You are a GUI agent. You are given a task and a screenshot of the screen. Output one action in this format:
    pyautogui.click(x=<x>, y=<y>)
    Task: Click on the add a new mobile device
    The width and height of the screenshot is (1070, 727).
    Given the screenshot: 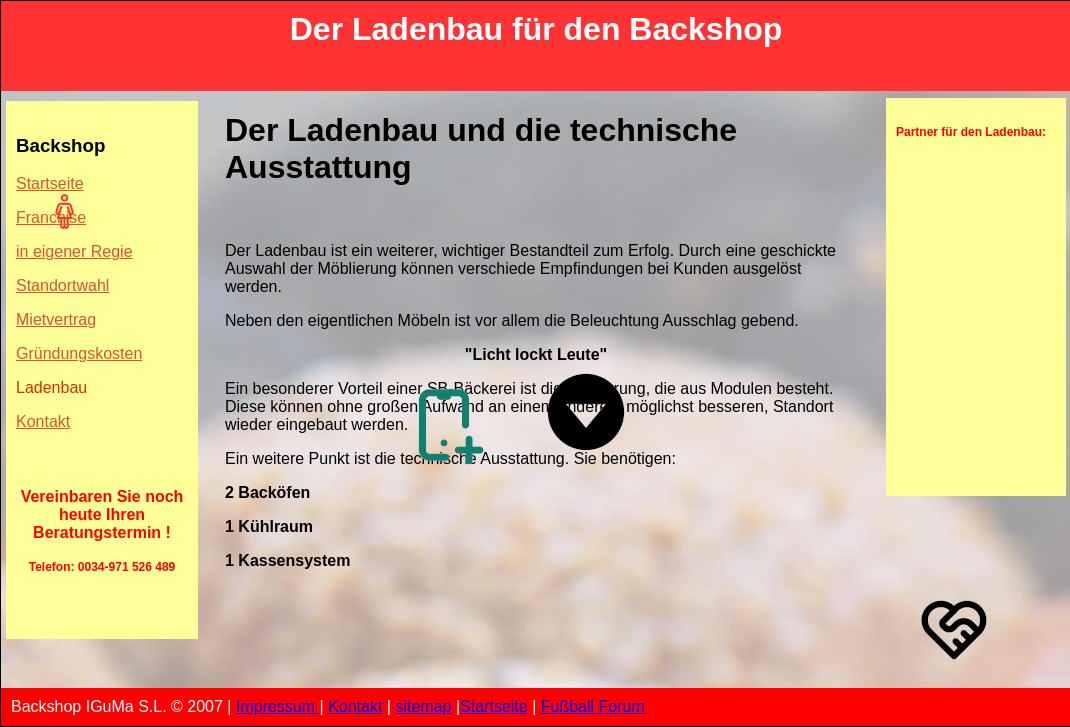 What is the action you would take?
    pyautogui.click(x=444, y=425)
    